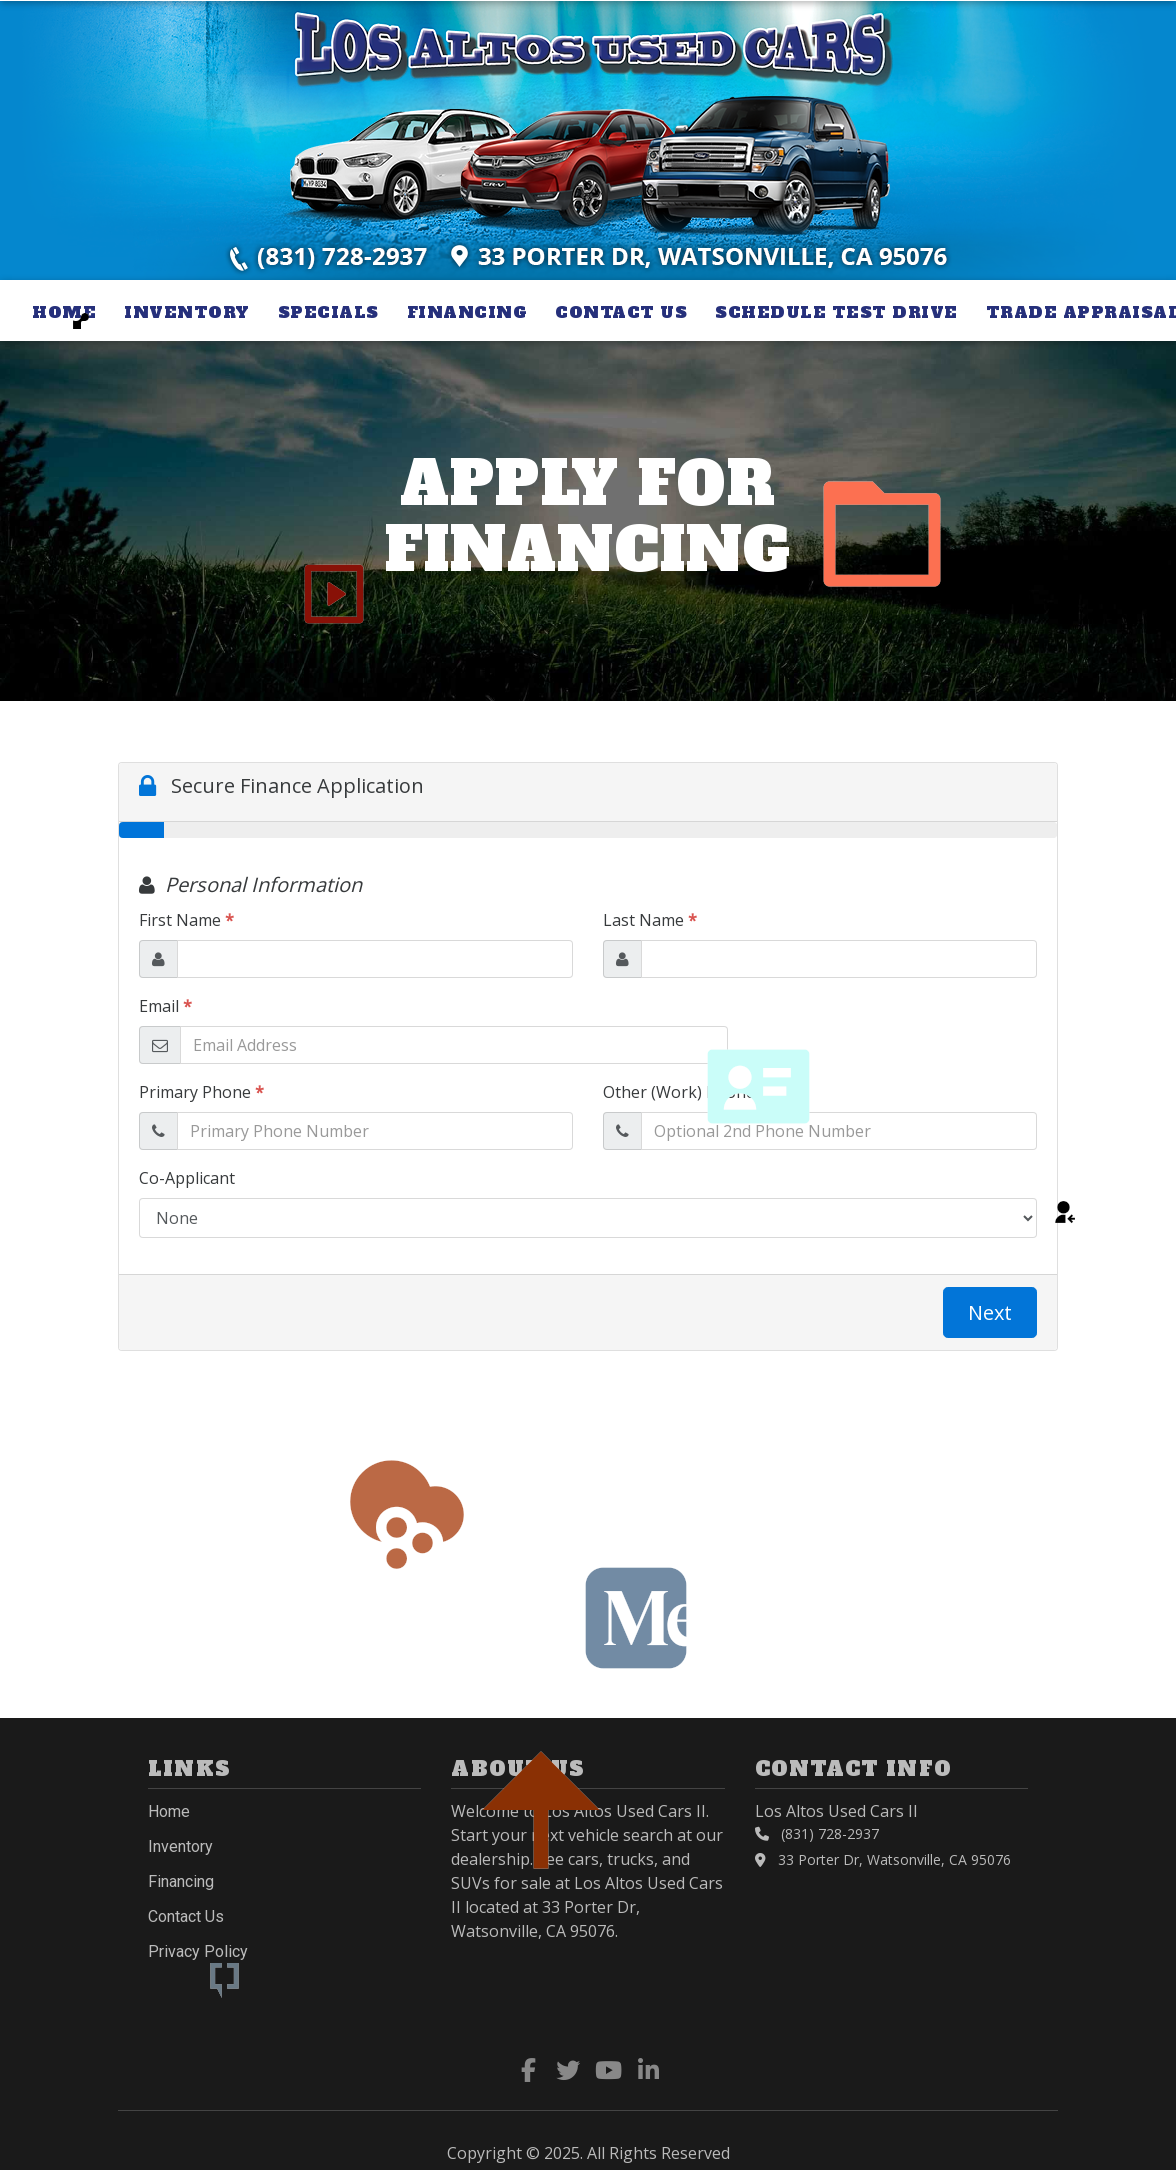 The image size is (1176, 2170). What do you see at coordinates (541, 1810) in the screenshot?
I see `scroll to top of page` at bounding box center [541, 1810].